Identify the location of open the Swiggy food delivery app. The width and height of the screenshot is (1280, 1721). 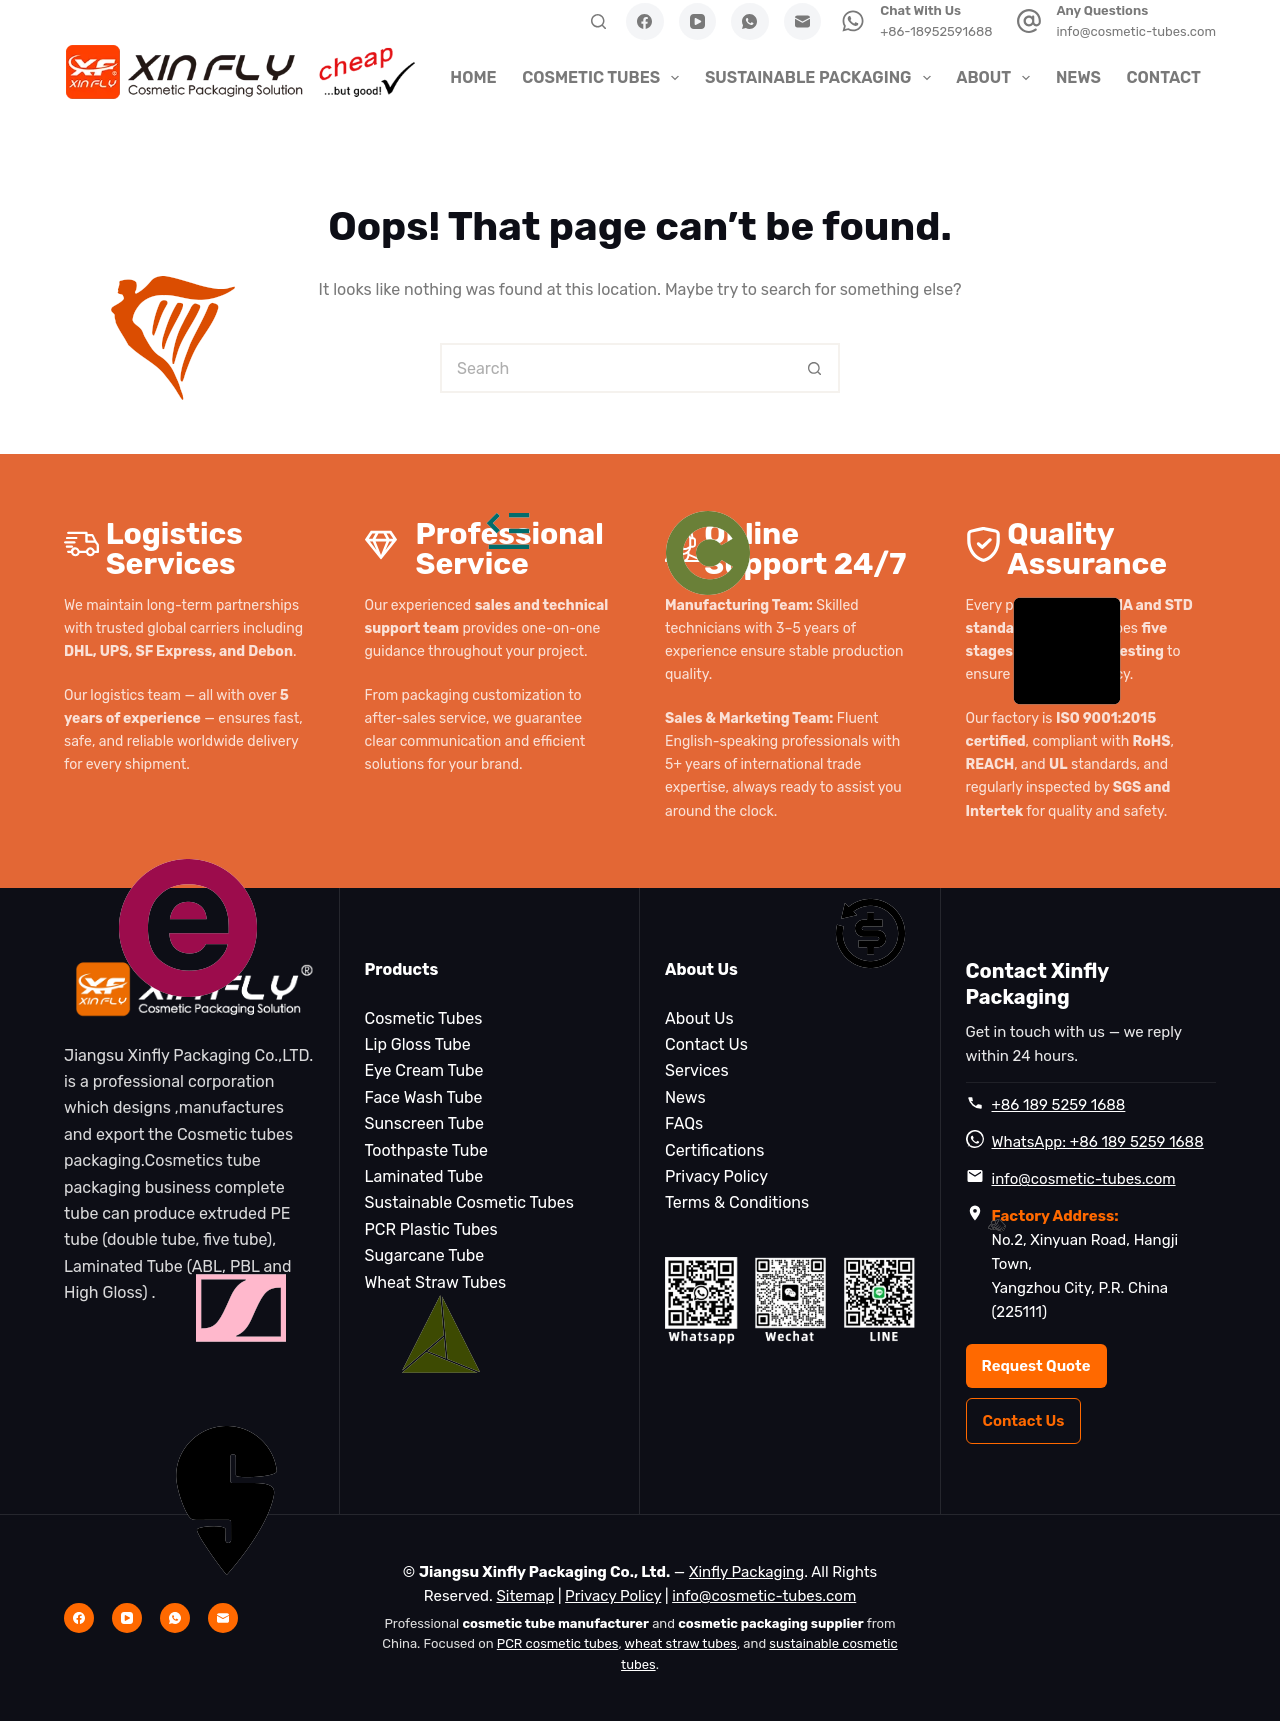
(226, 1500).